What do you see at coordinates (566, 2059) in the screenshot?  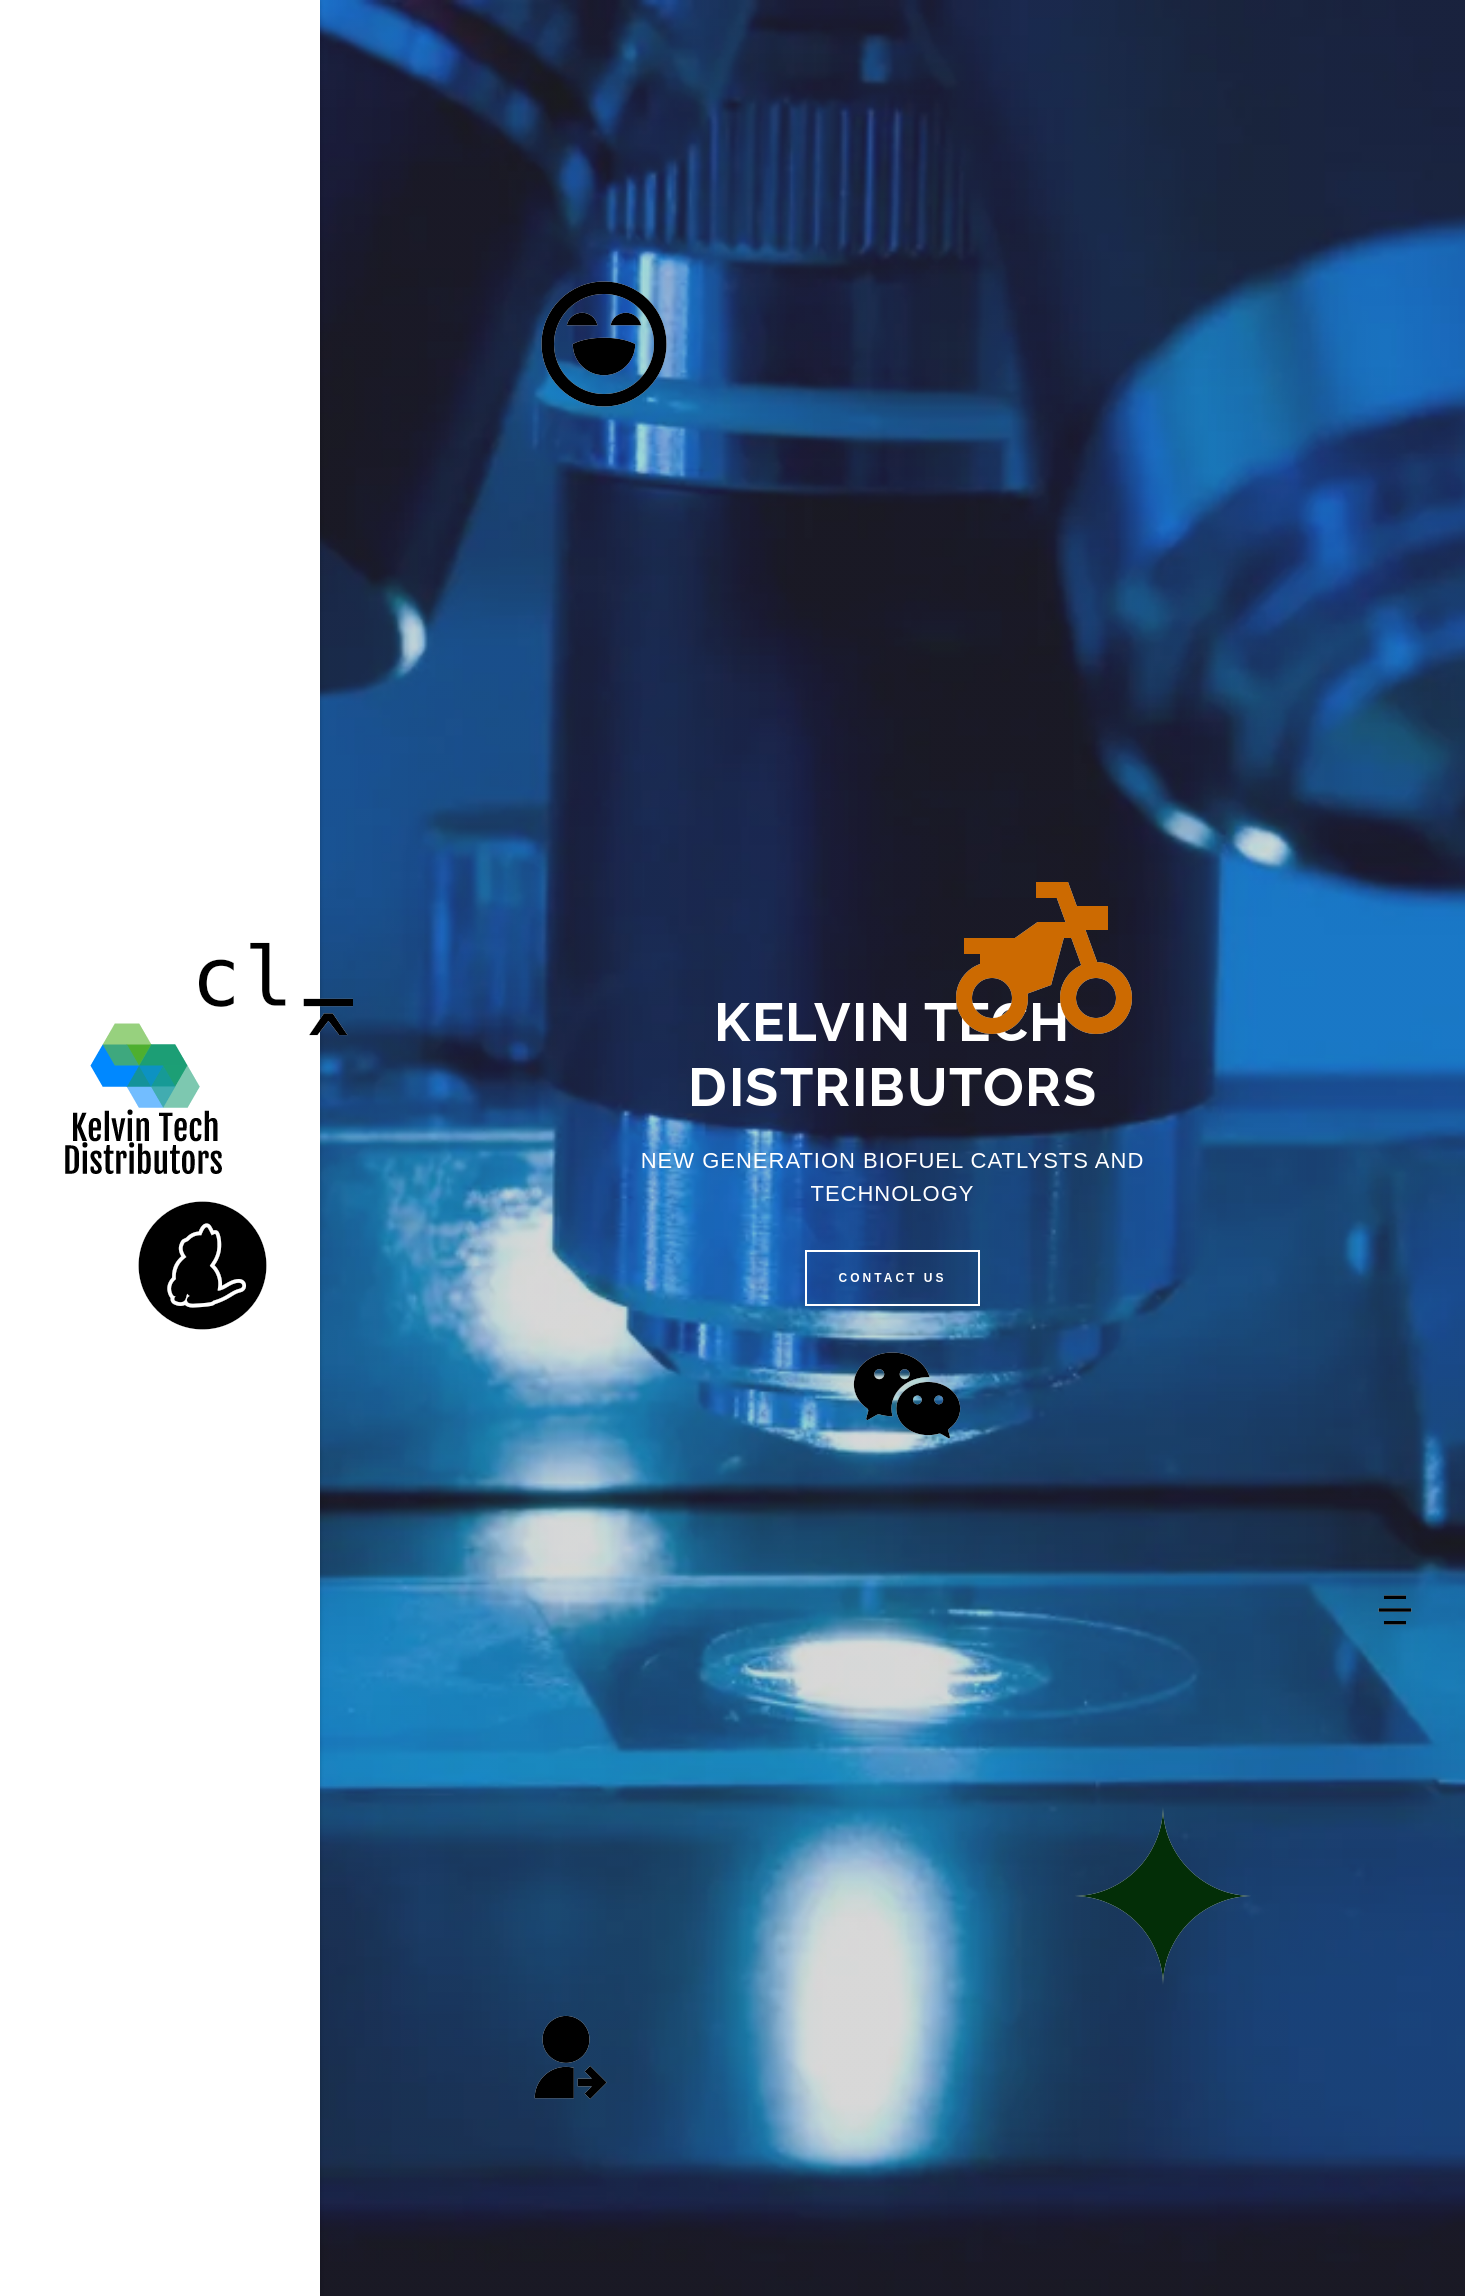 I see `share a user profile with others` at bounding box center [566, 2059].